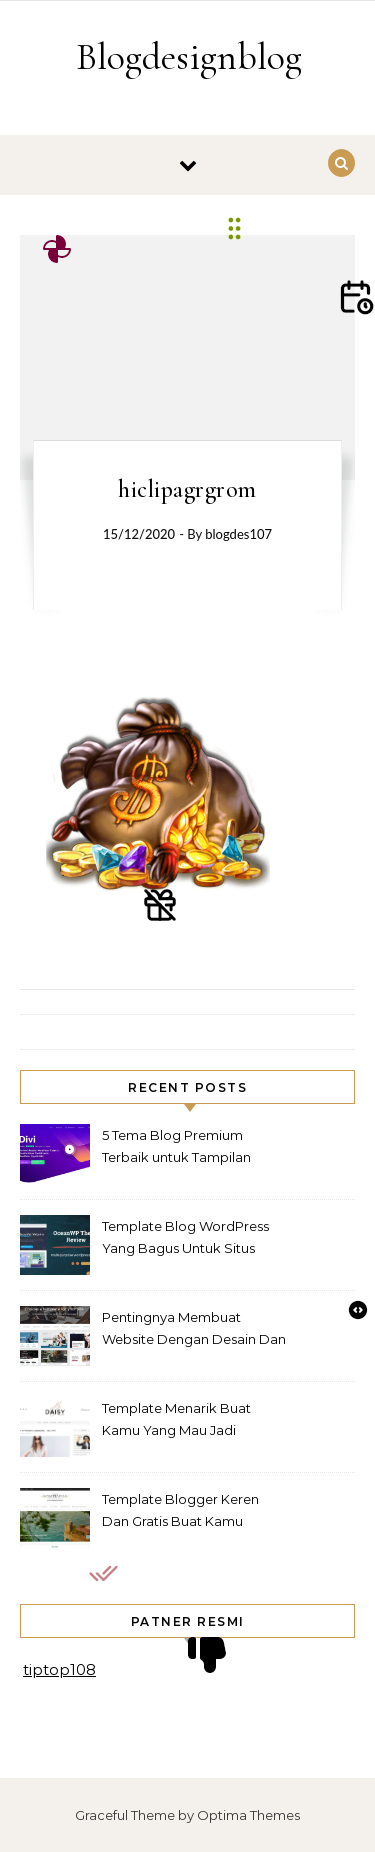  What do you see at coordinates (234, 228) in the screenshot?
I see `drag to reorder items vertically` at bounding box center [234, 228].